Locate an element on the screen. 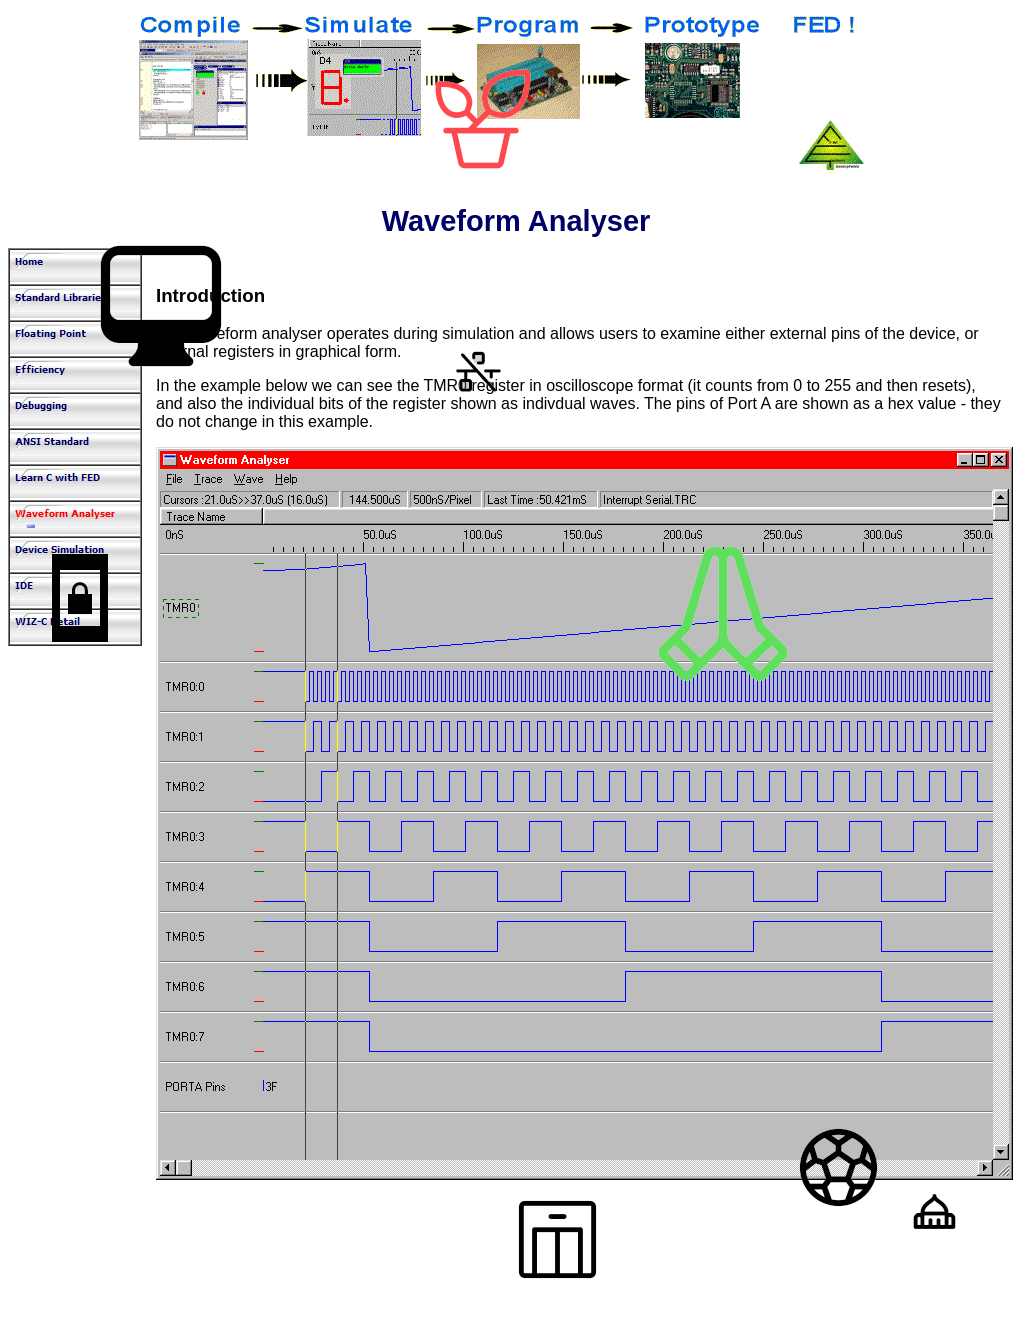 This screenshot has height=1328, width=1013. indicates elevator access or location is located at coordinates (557, 1239).